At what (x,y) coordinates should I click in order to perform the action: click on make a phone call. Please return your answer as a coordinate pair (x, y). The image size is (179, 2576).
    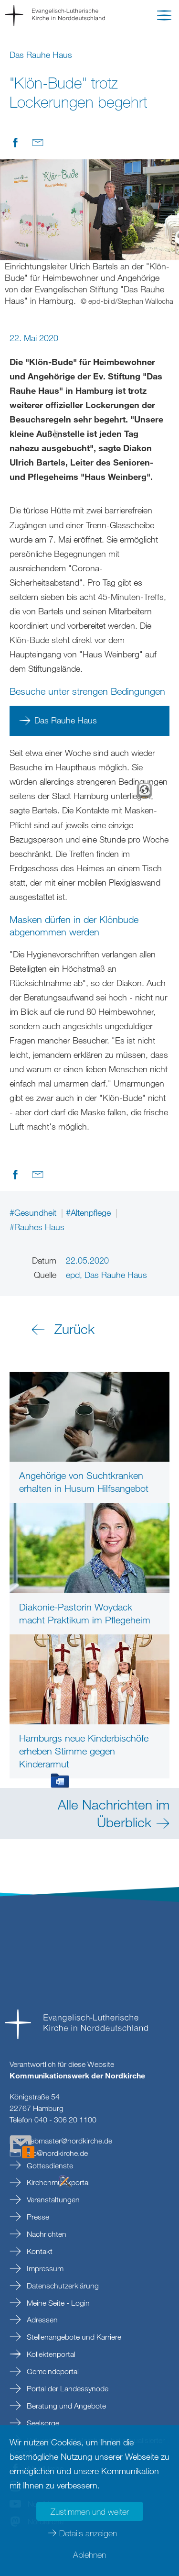
    Looking at the image, I should click on (56, 434).